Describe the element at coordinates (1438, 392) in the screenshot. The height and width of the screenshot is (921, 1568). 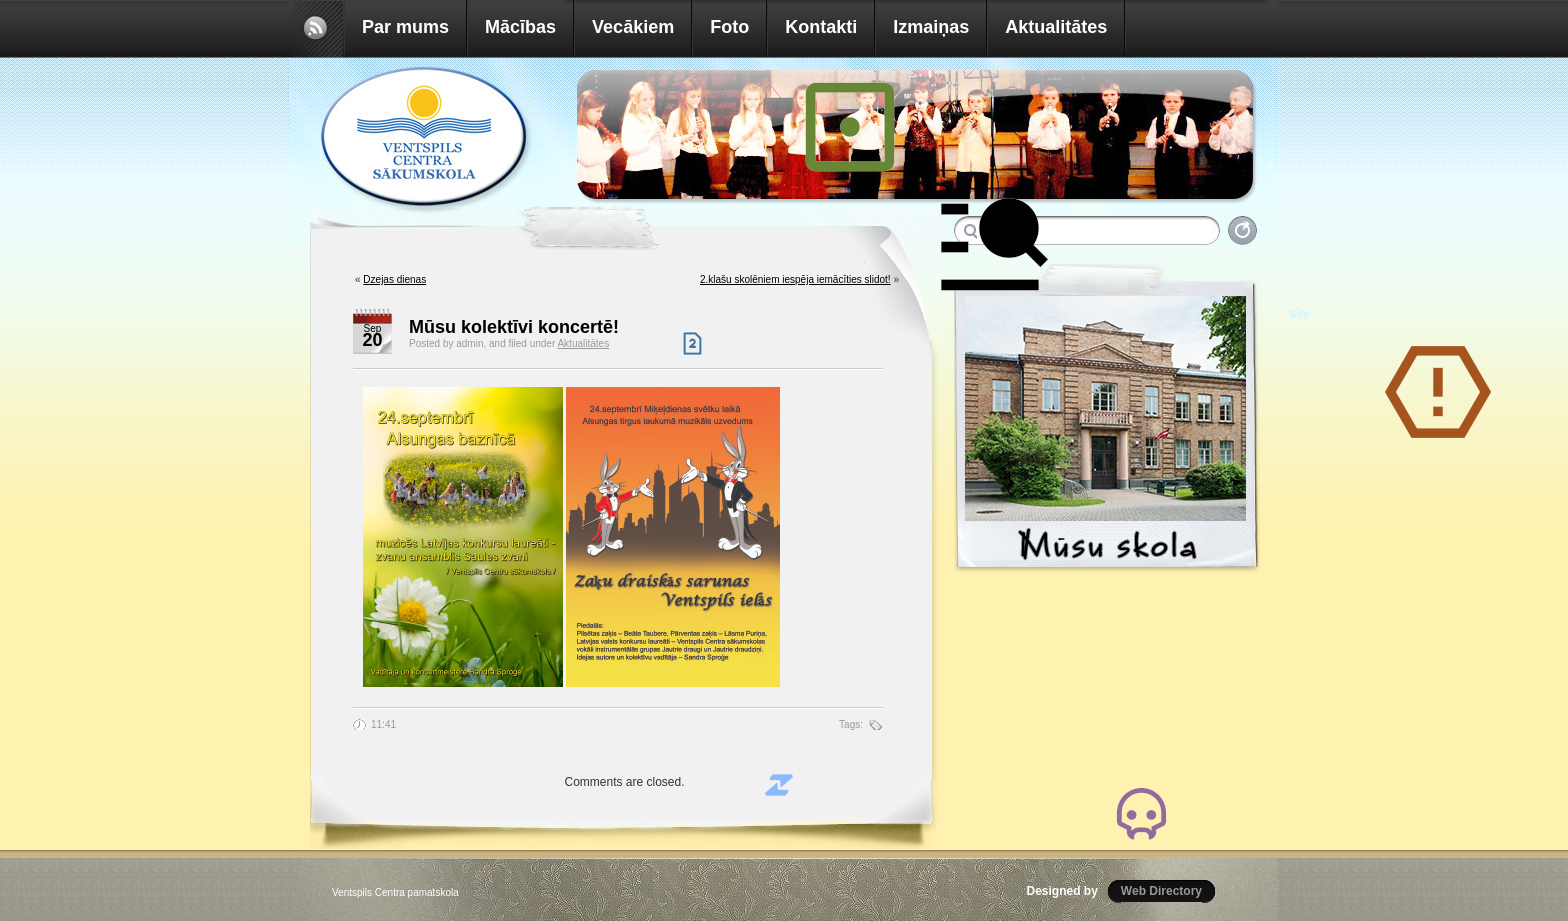
I see `mark message as spam` at that location.